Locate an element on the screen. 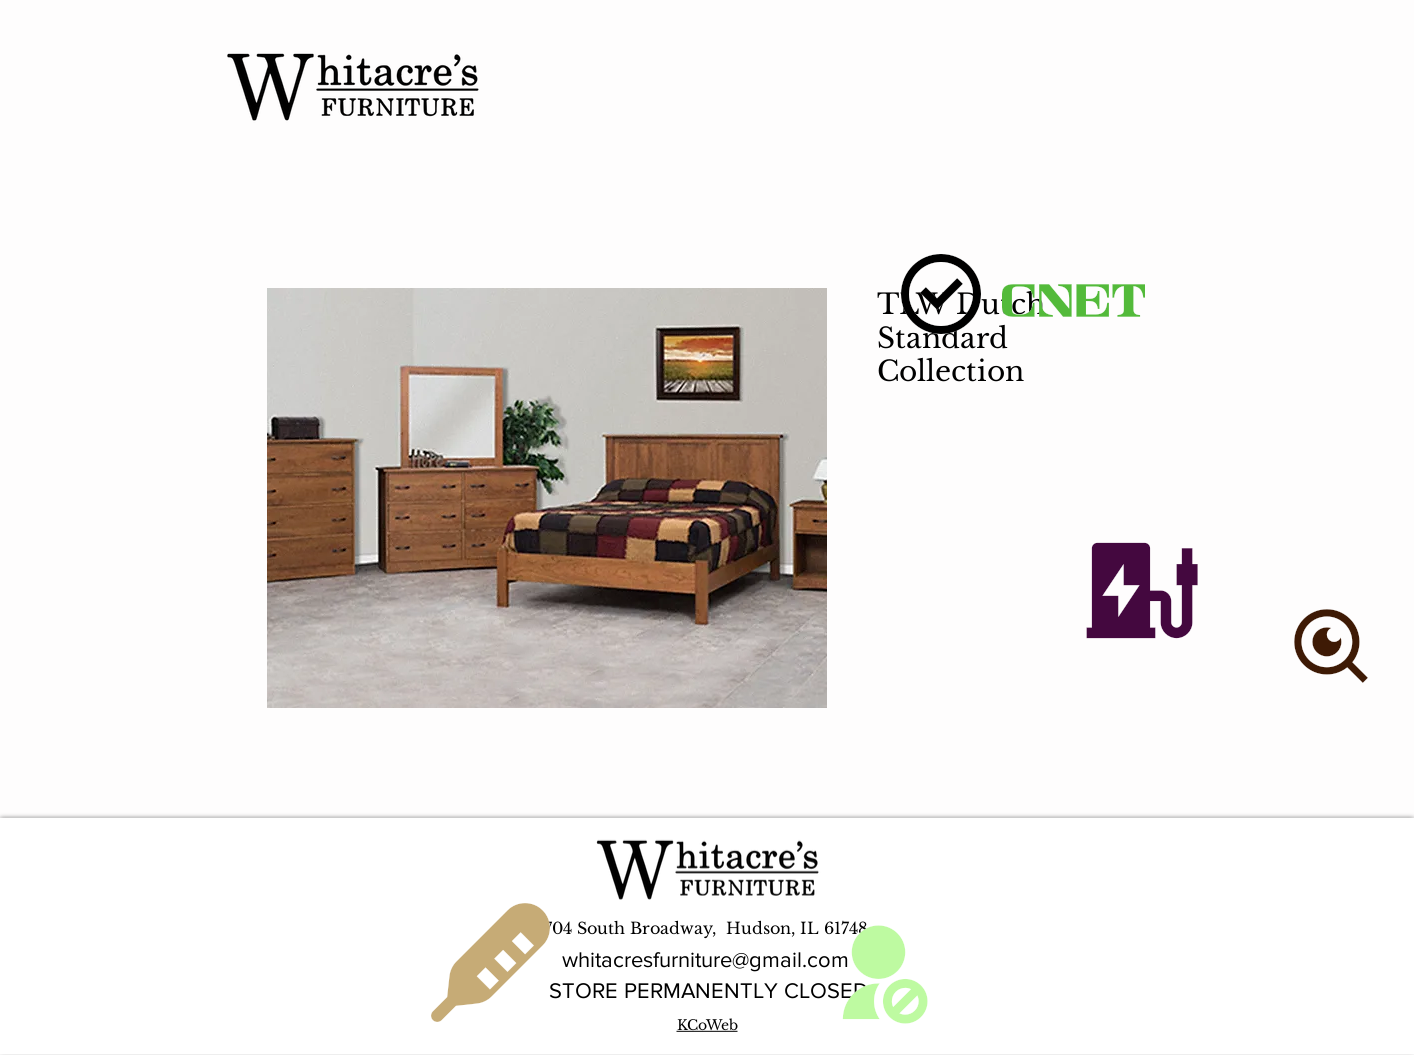 Image resolution: width=1414 pixels, height=1055 pixels. indicates a completed or successful action is located at coordinates (941, 294).